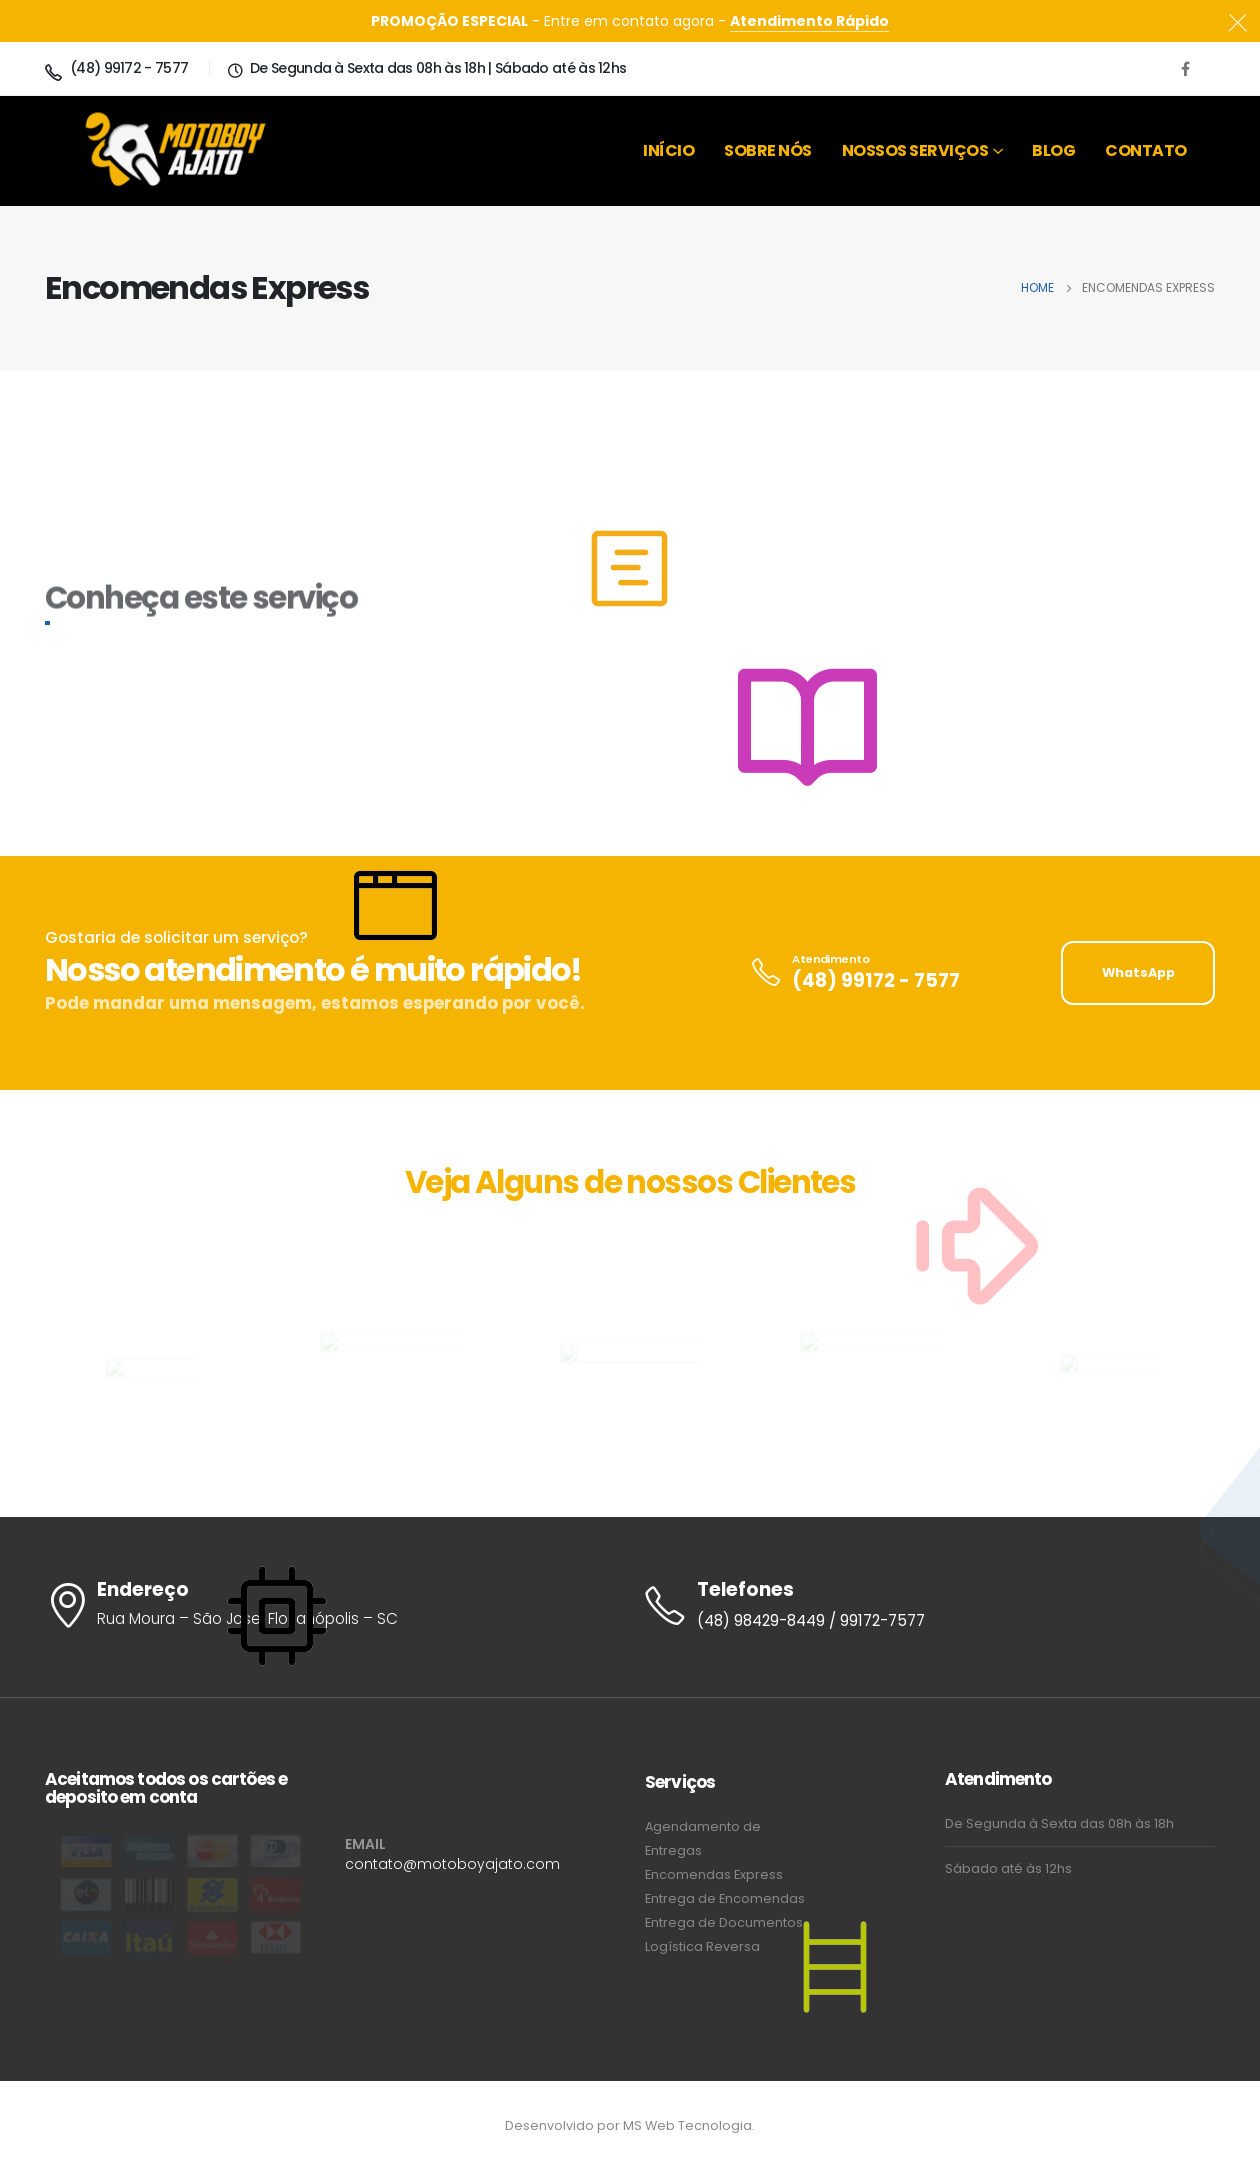  What do you see at coordinates (807, 729) in the screenshot?
I see `access documentation or readme` at bounding box center [807, 729].